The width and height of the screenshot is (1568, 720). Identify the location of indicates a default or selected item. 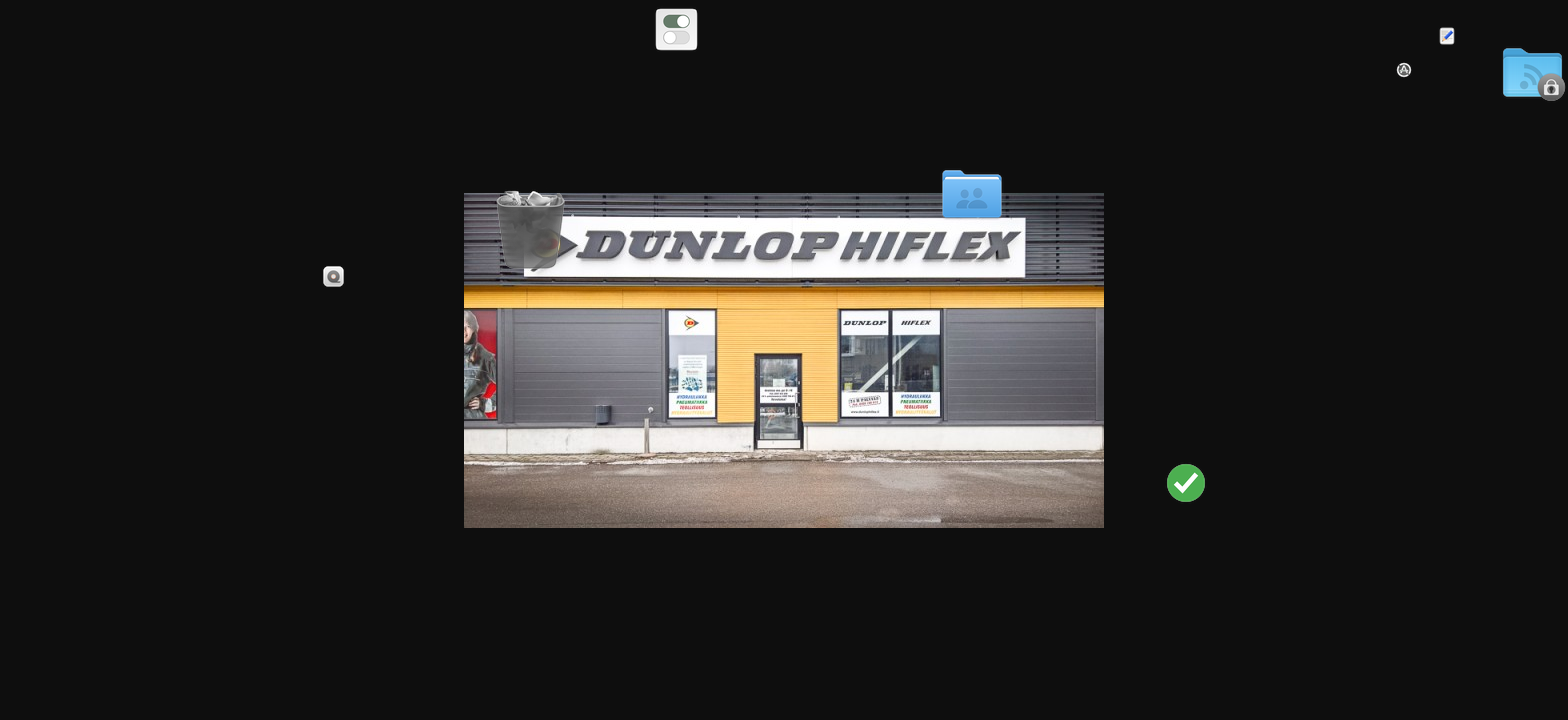
(1186, 483).